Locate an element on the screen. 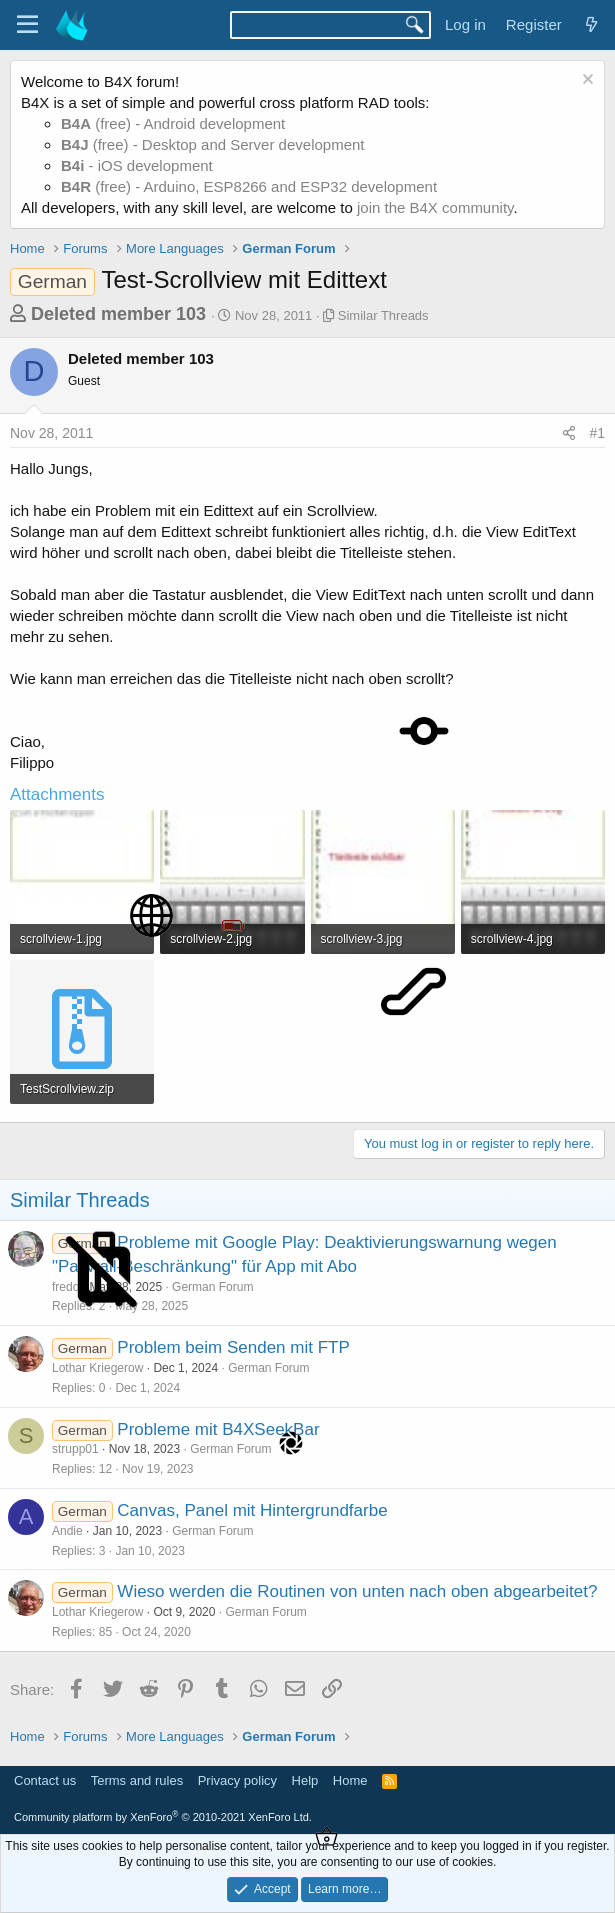  no luggage allowed is located at coordinates (104, 1269).